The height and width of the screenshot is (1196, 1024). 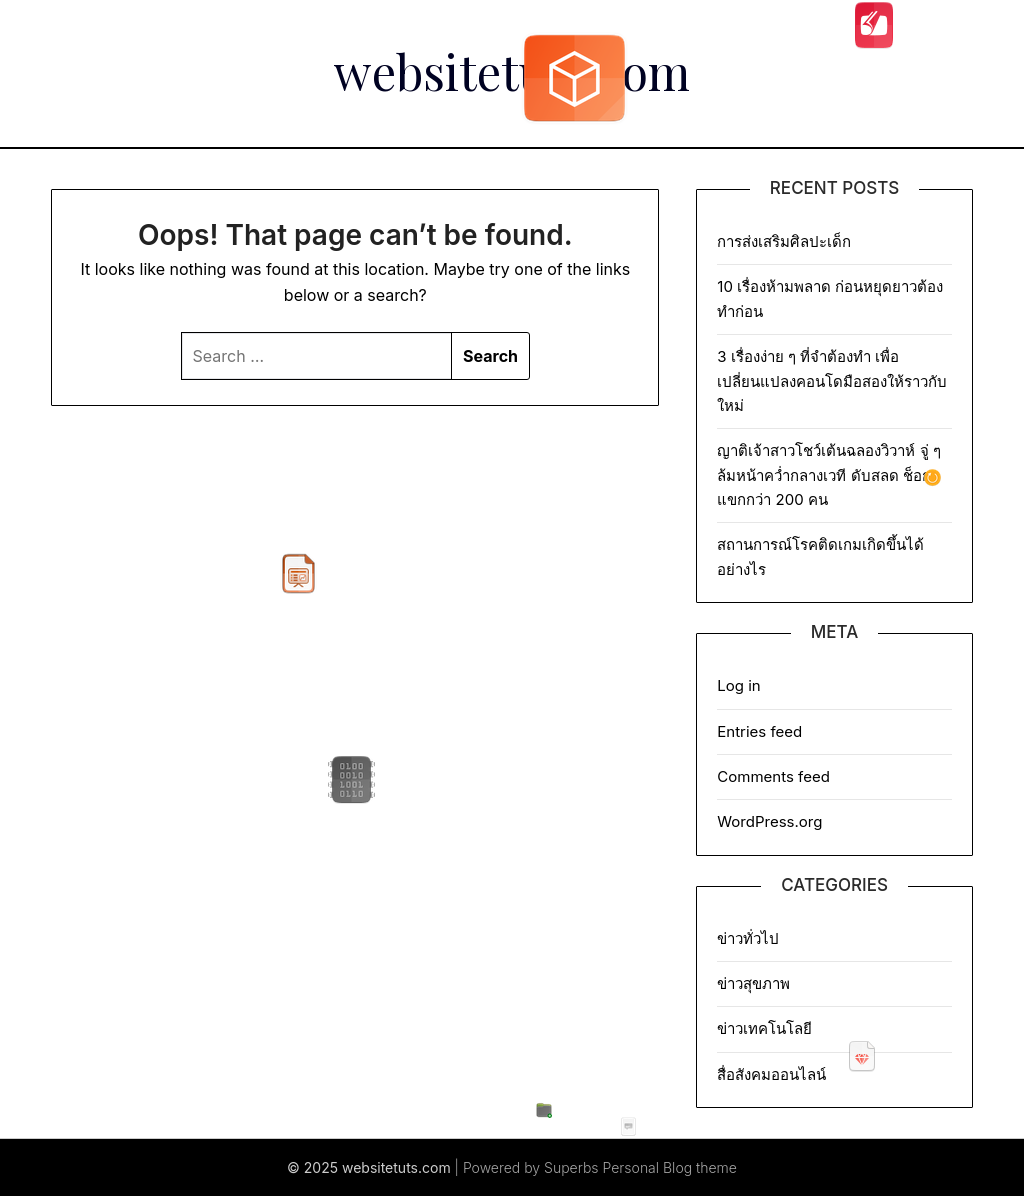 What do you see at coordinates (628, 1126) in the screenshot?
I see `subrip subtitle file (.srt)` at bounding box center [628, 1126].